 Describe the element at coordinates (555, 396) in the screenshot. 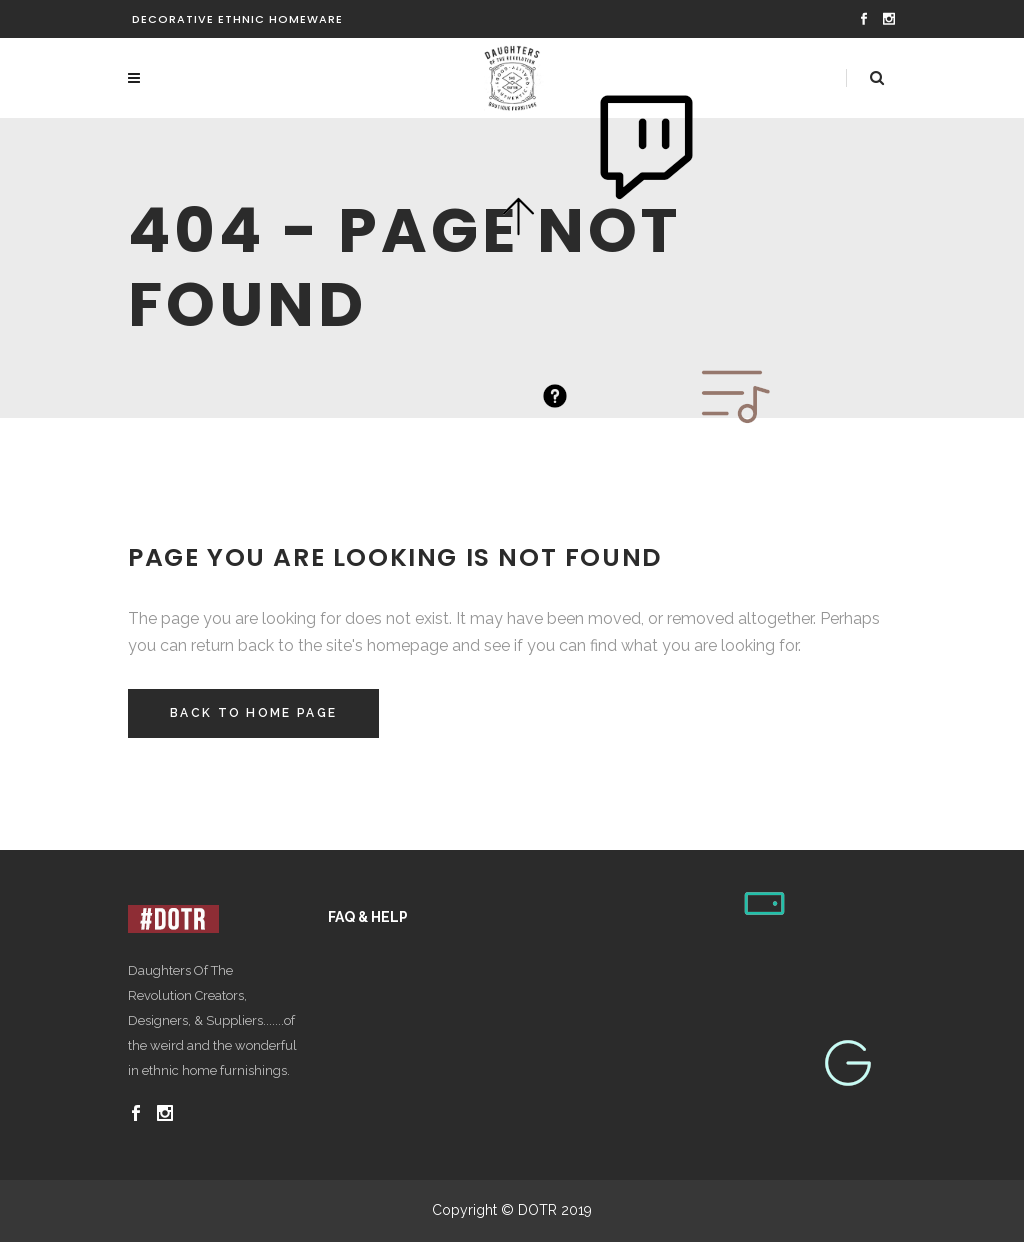

I see `access help or support information` at that location.